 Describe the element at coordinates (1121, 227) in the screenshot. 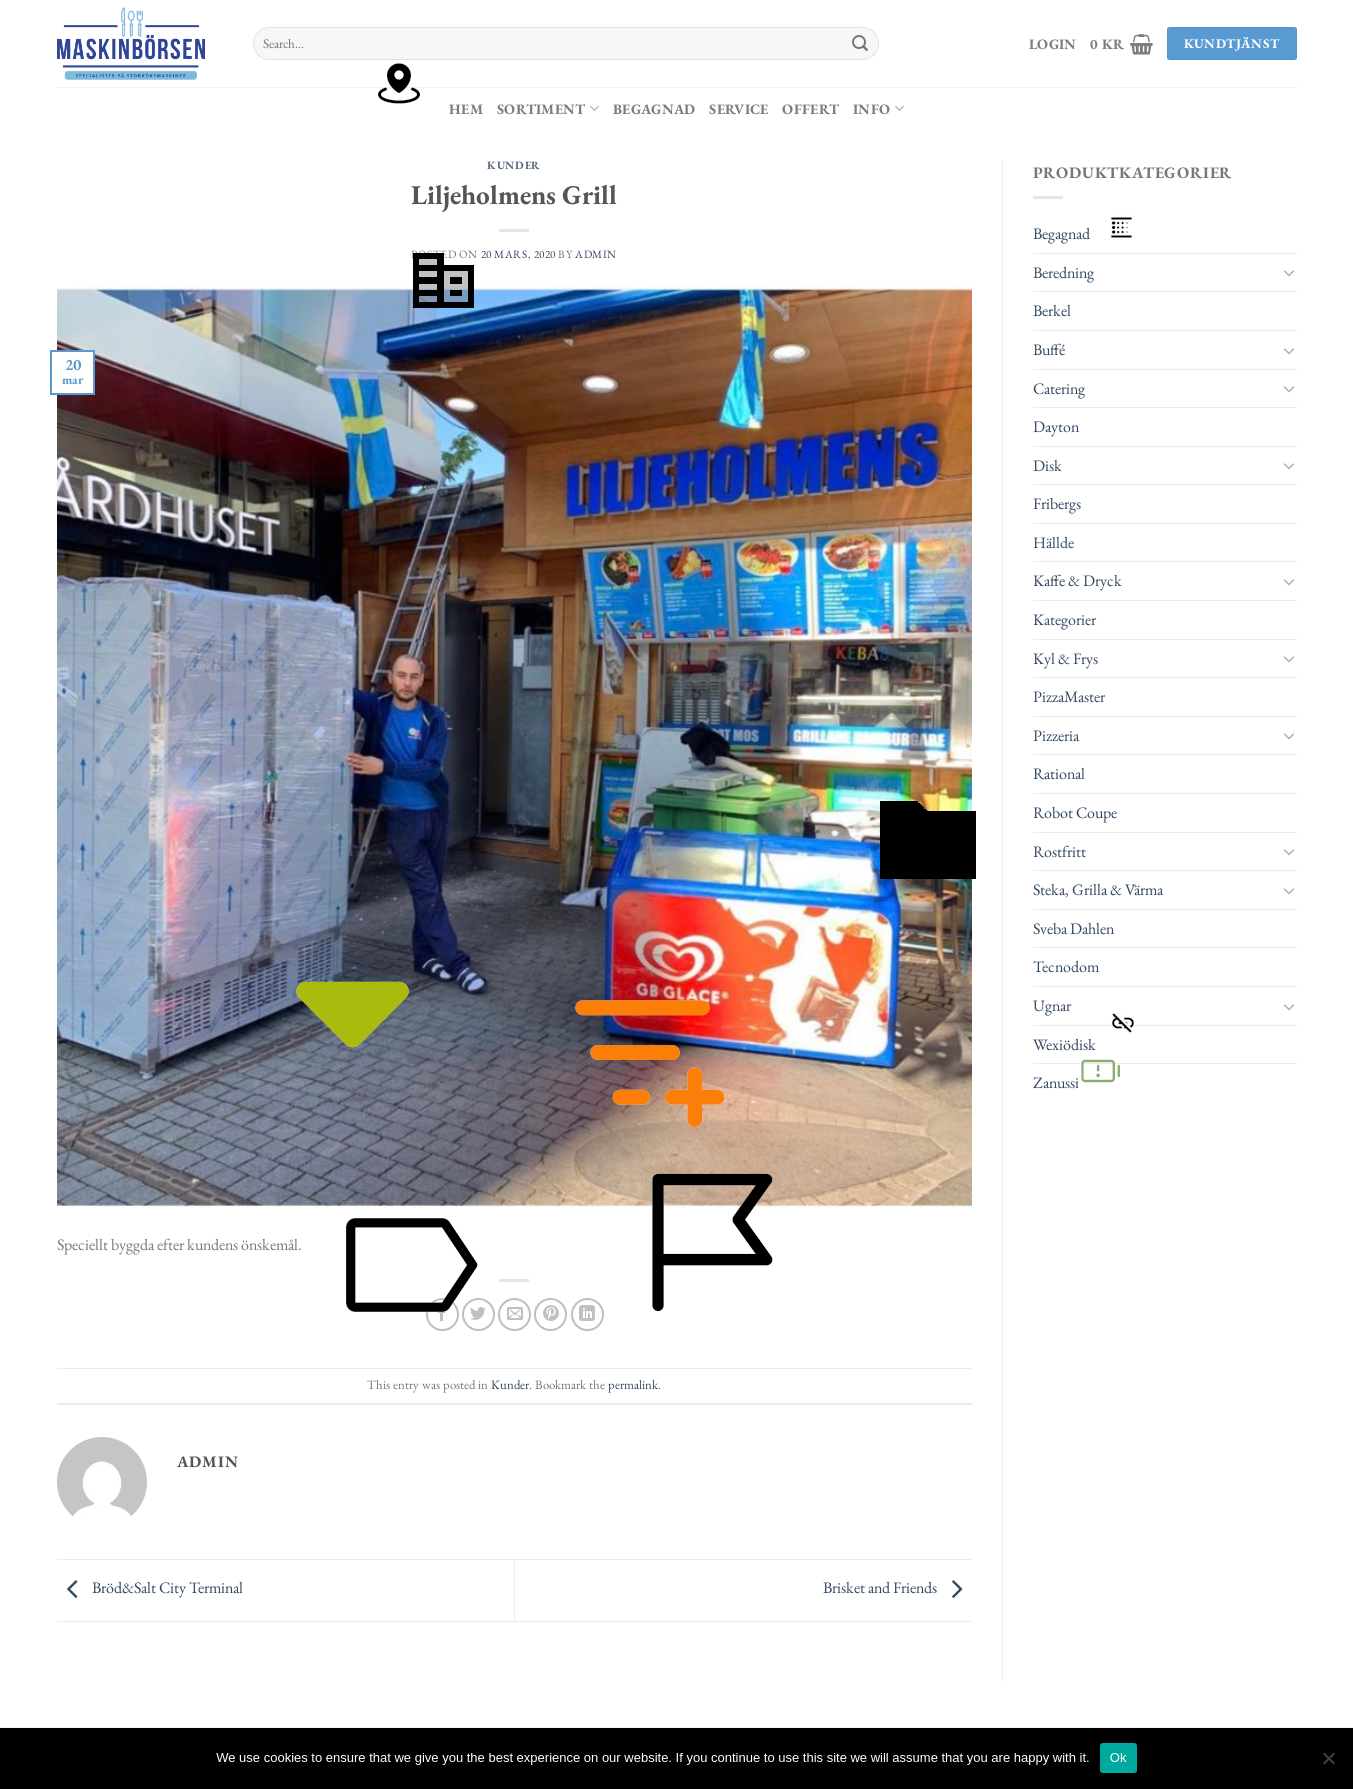

I see `apply linear blur effect to image` at that location.